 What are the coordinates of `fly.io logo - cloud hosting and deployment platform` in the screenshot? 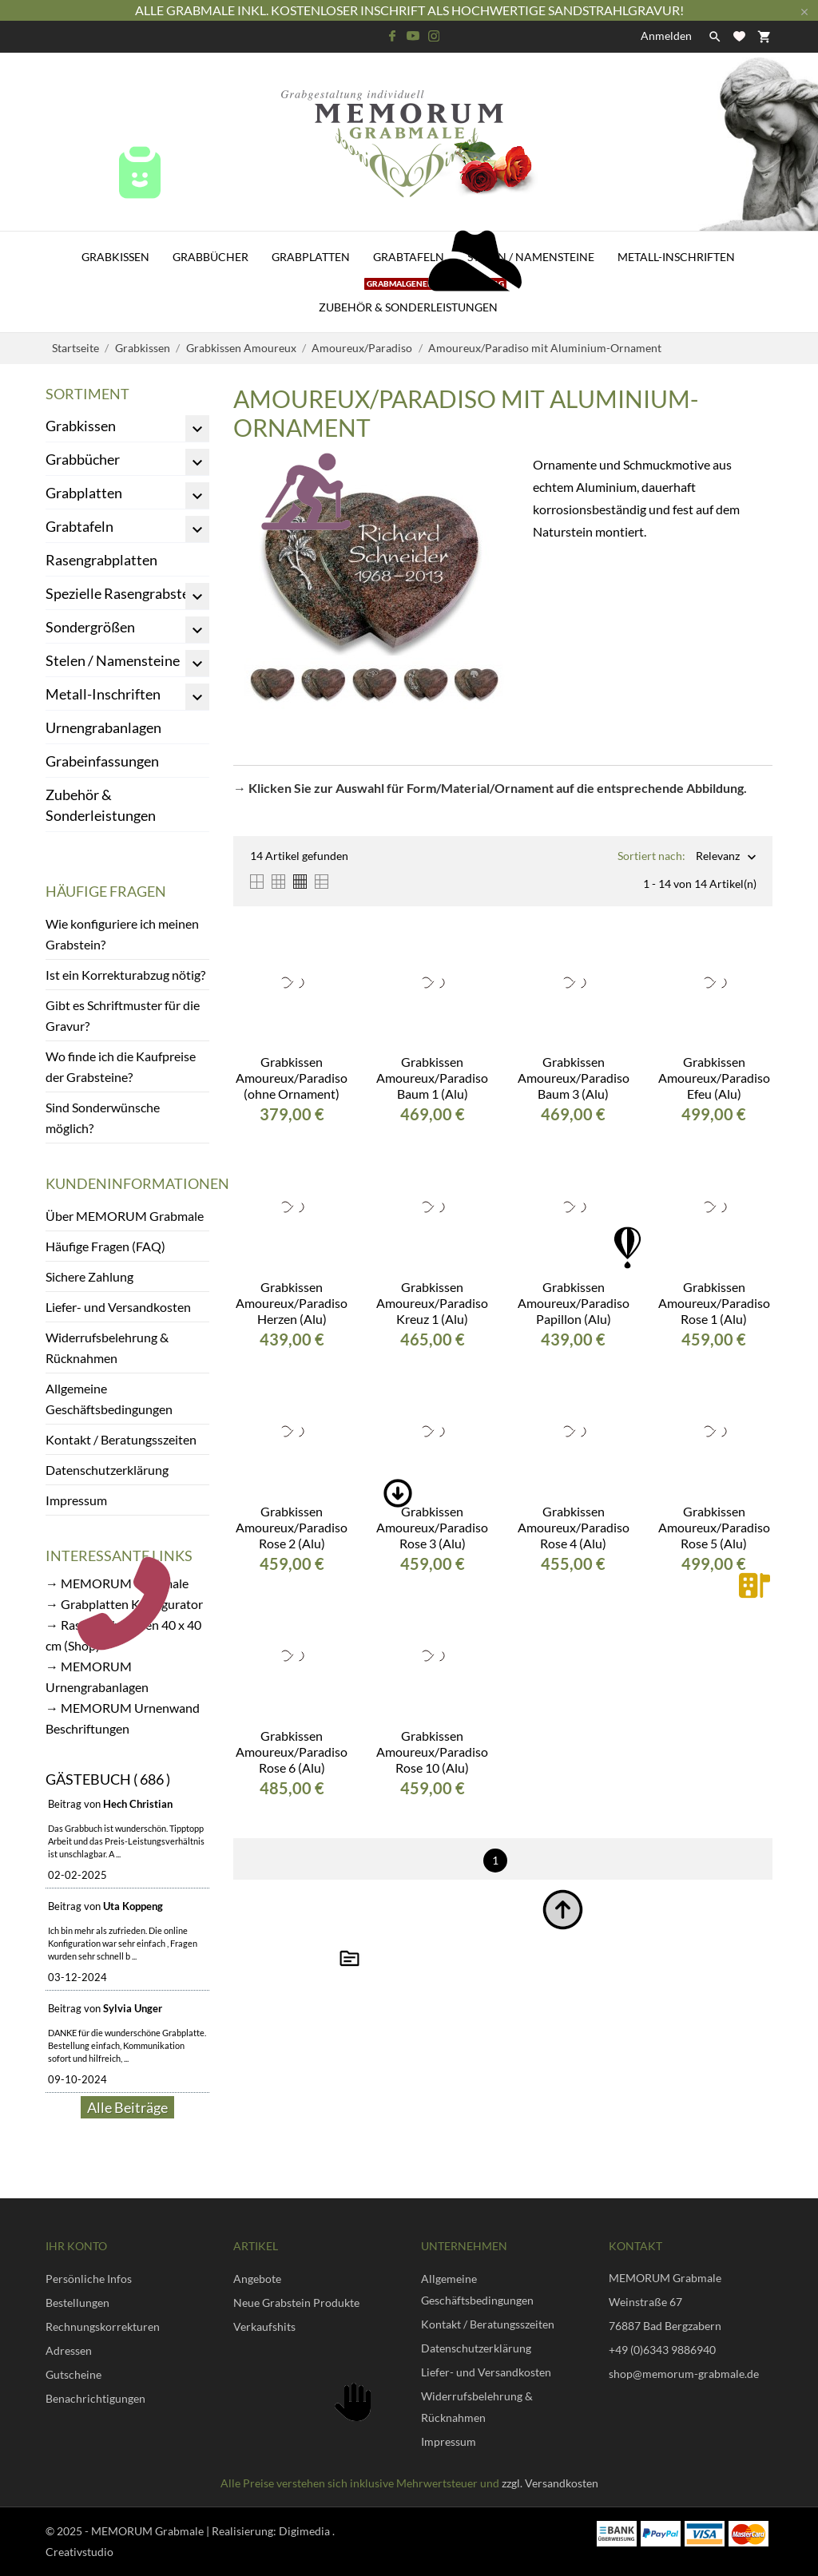 It's located at (627, 1247).